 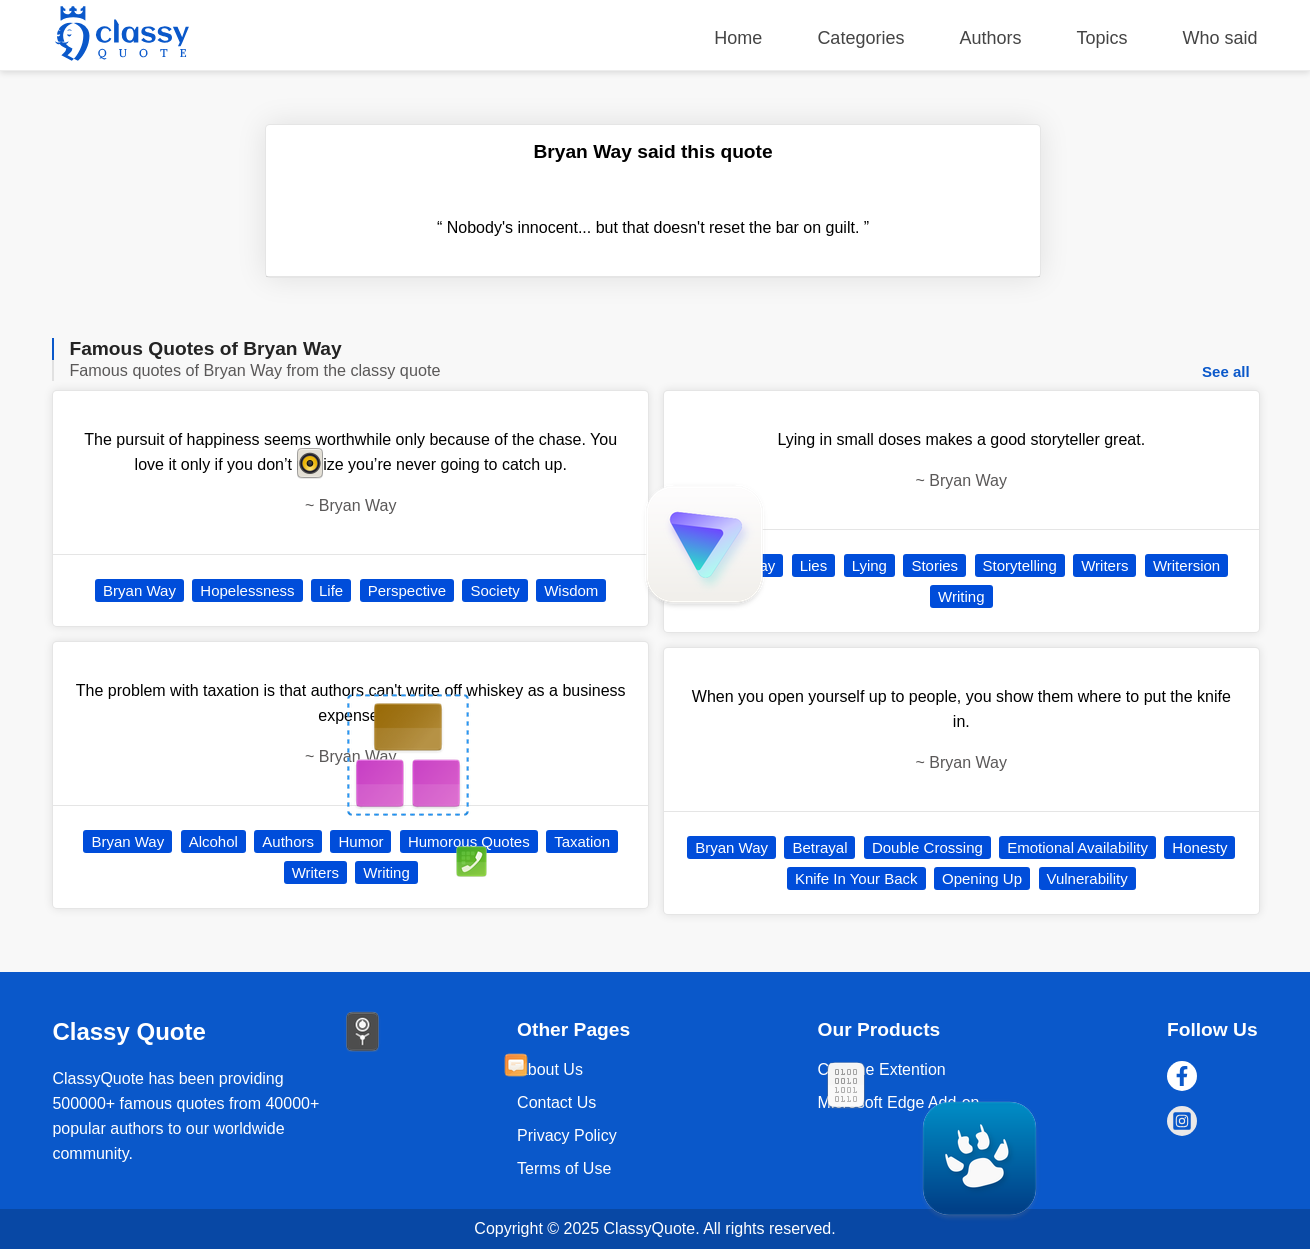 What do you see at coordinates (704, 546) in the screenshot?
I see `launch ProtonVPN application` at bounding box center [704, 546].